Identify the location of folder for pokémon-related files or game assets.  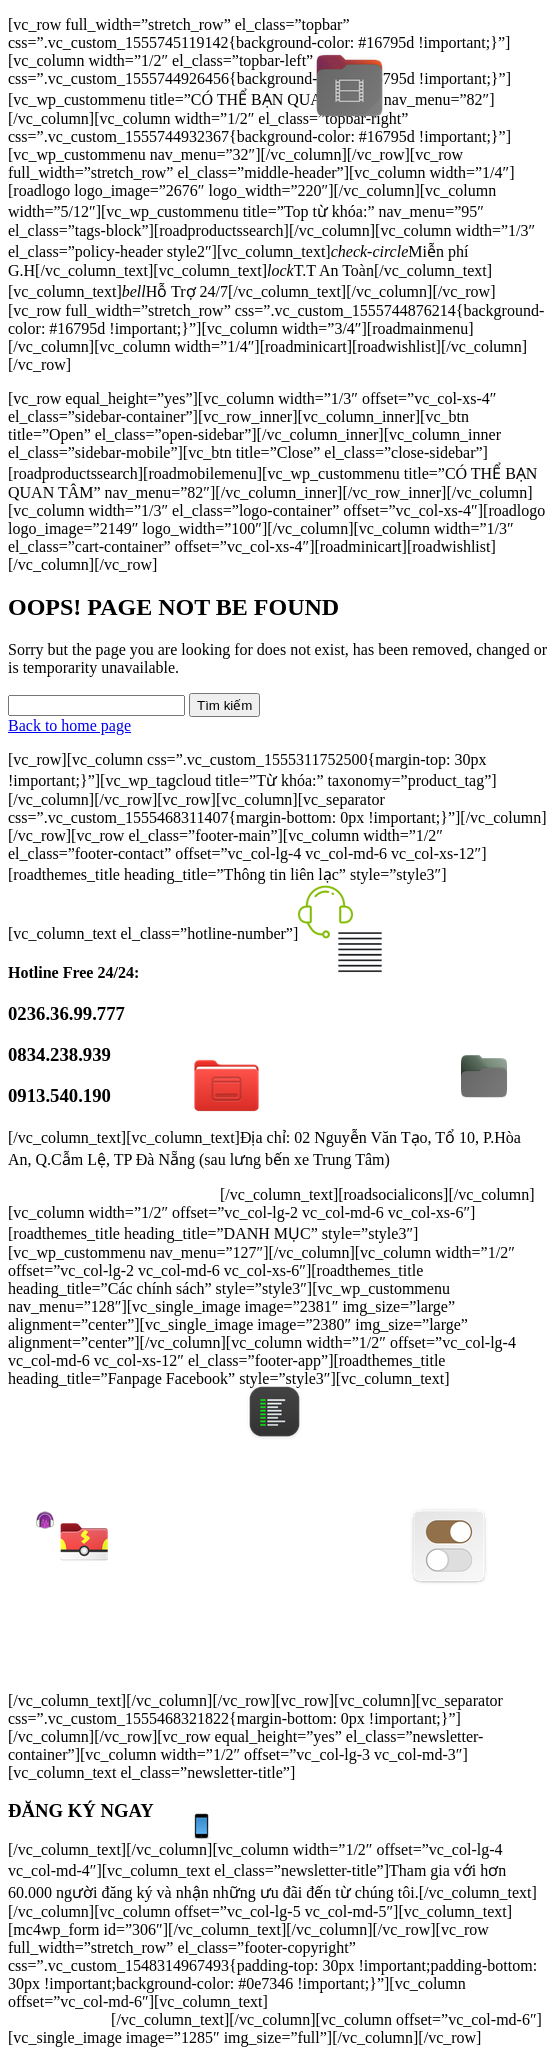
(84, 1543).